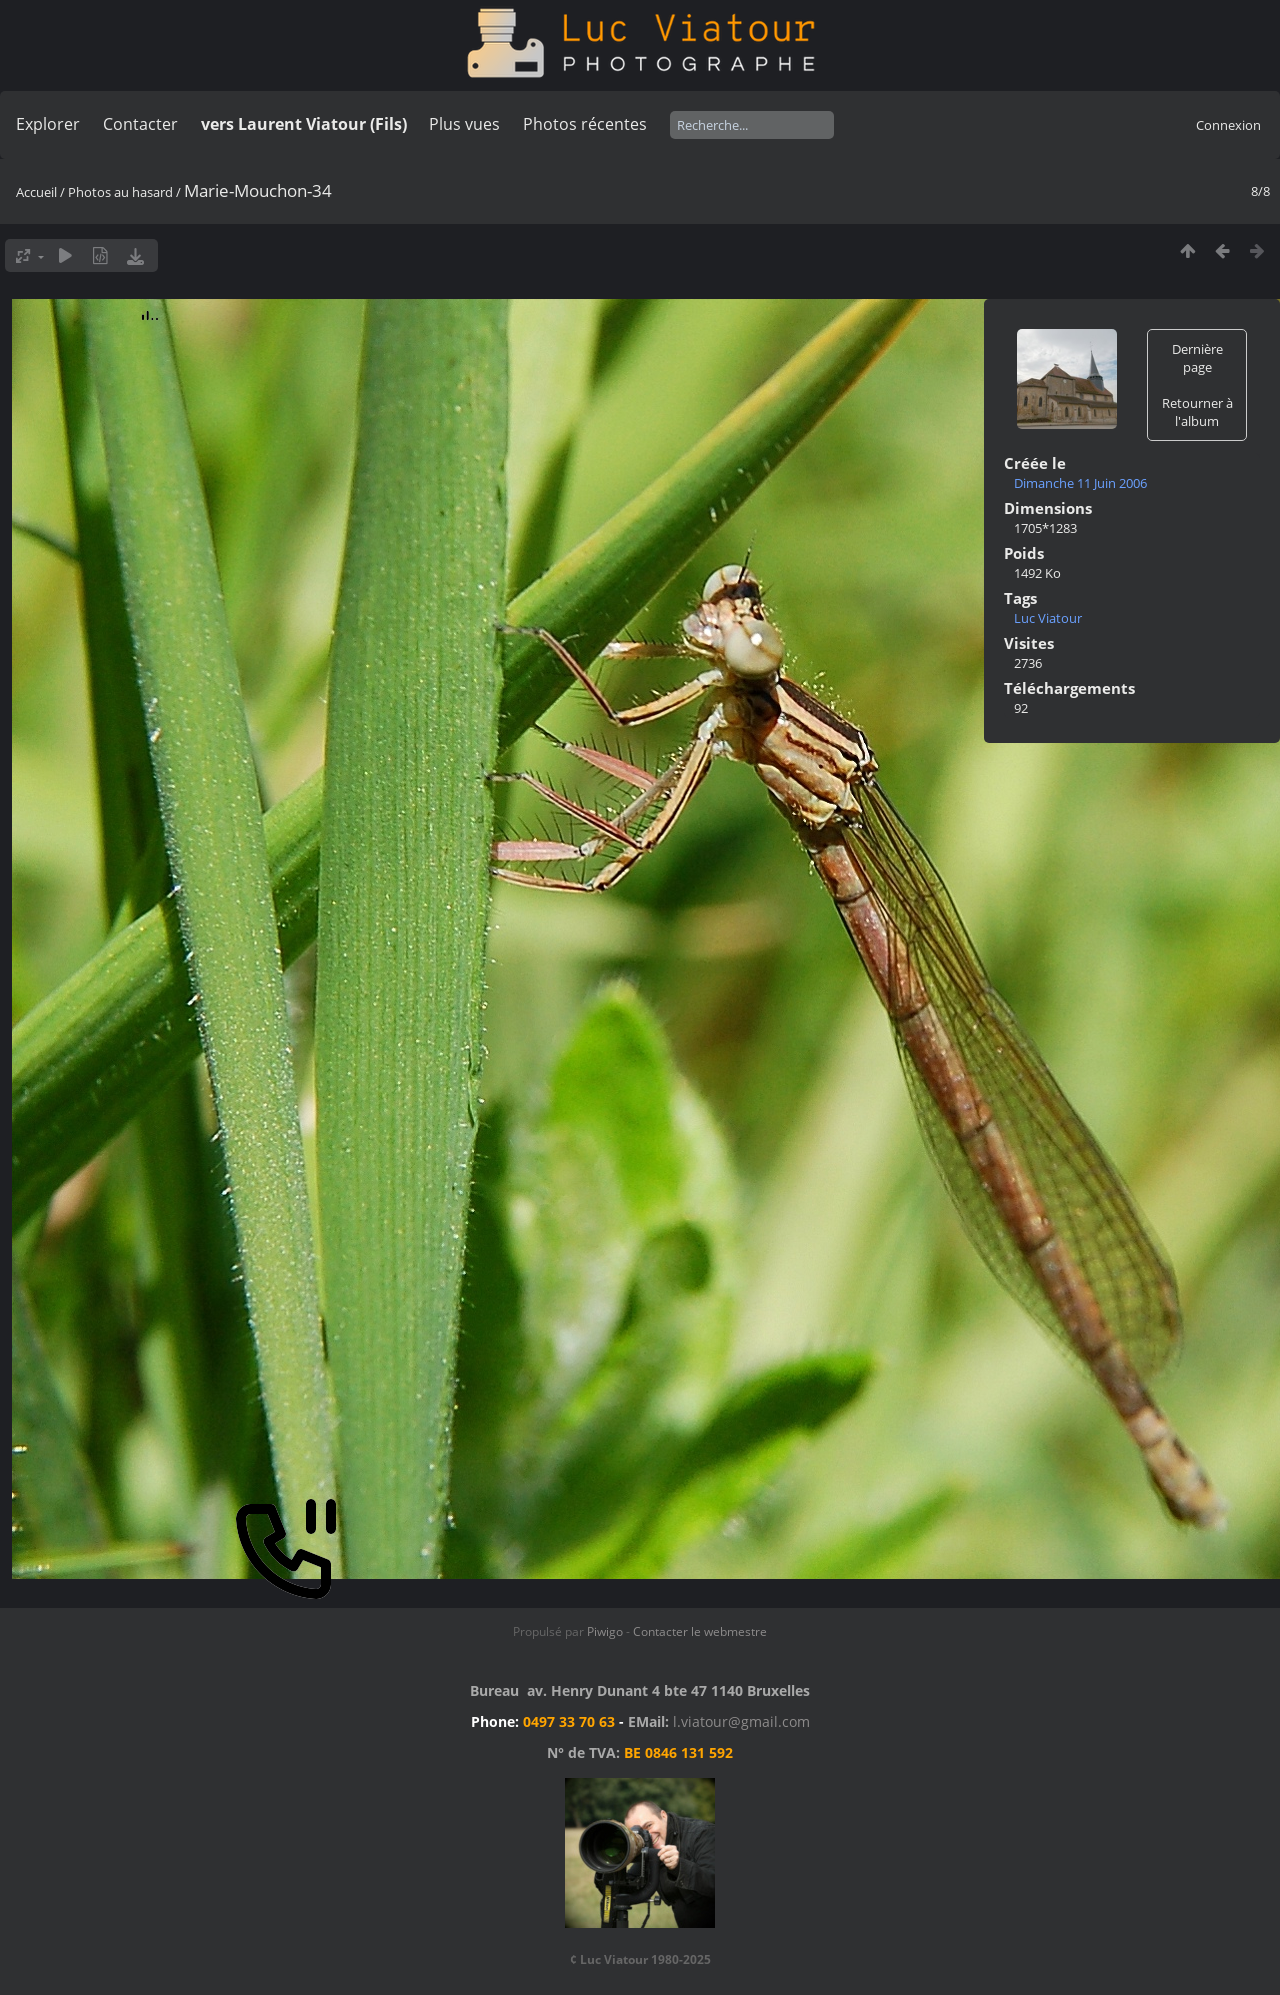 Image resolution: width=1280 pixels, height=1995 pixels. Describe the element at coordinates (150, 312) in the screenshot. I see `indicates moderate signal strength` at that location.